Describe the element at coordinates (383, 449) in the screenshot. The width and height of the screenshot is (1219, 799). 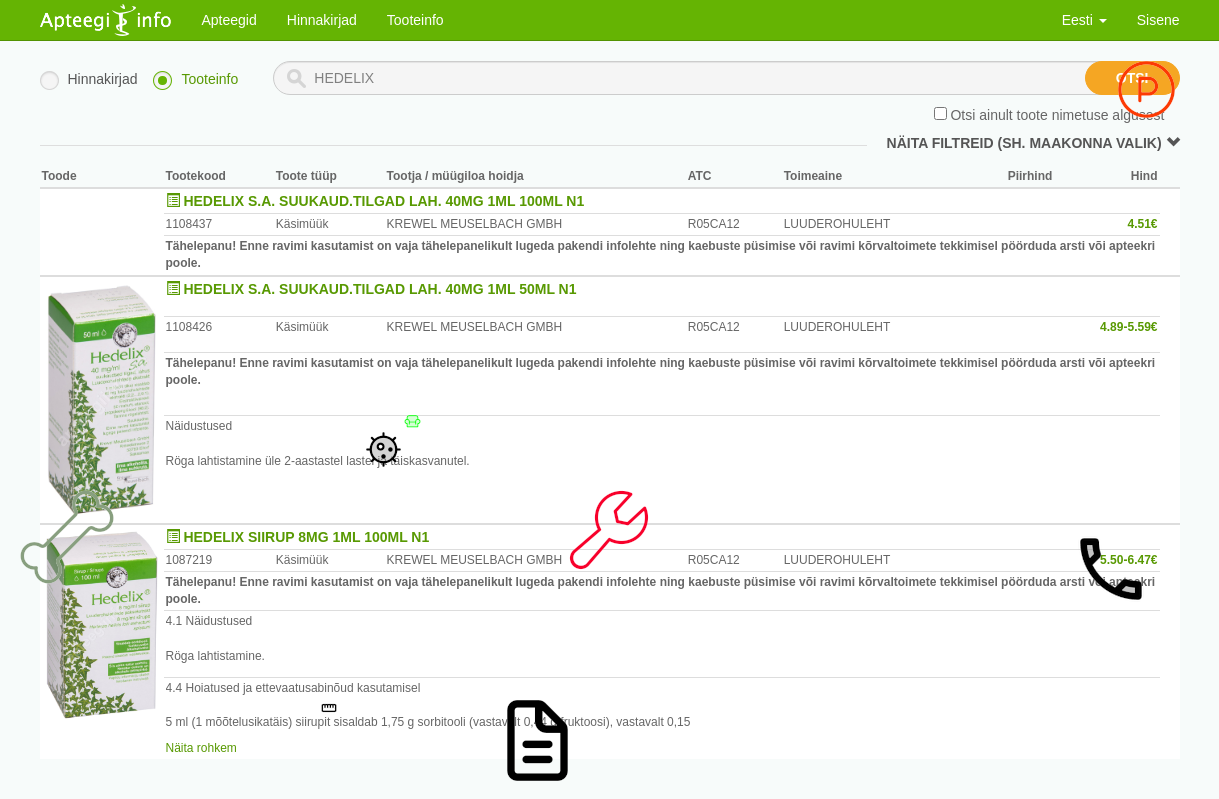
I see `indicates a virus or malware threat detected` at that location.